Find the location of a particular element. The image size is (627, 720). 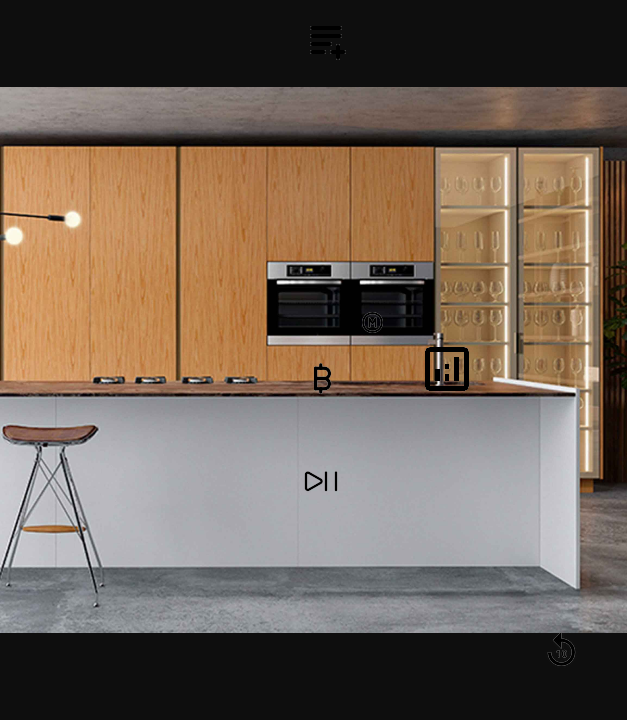

add new text or text field is located at coordinates (326, 40).